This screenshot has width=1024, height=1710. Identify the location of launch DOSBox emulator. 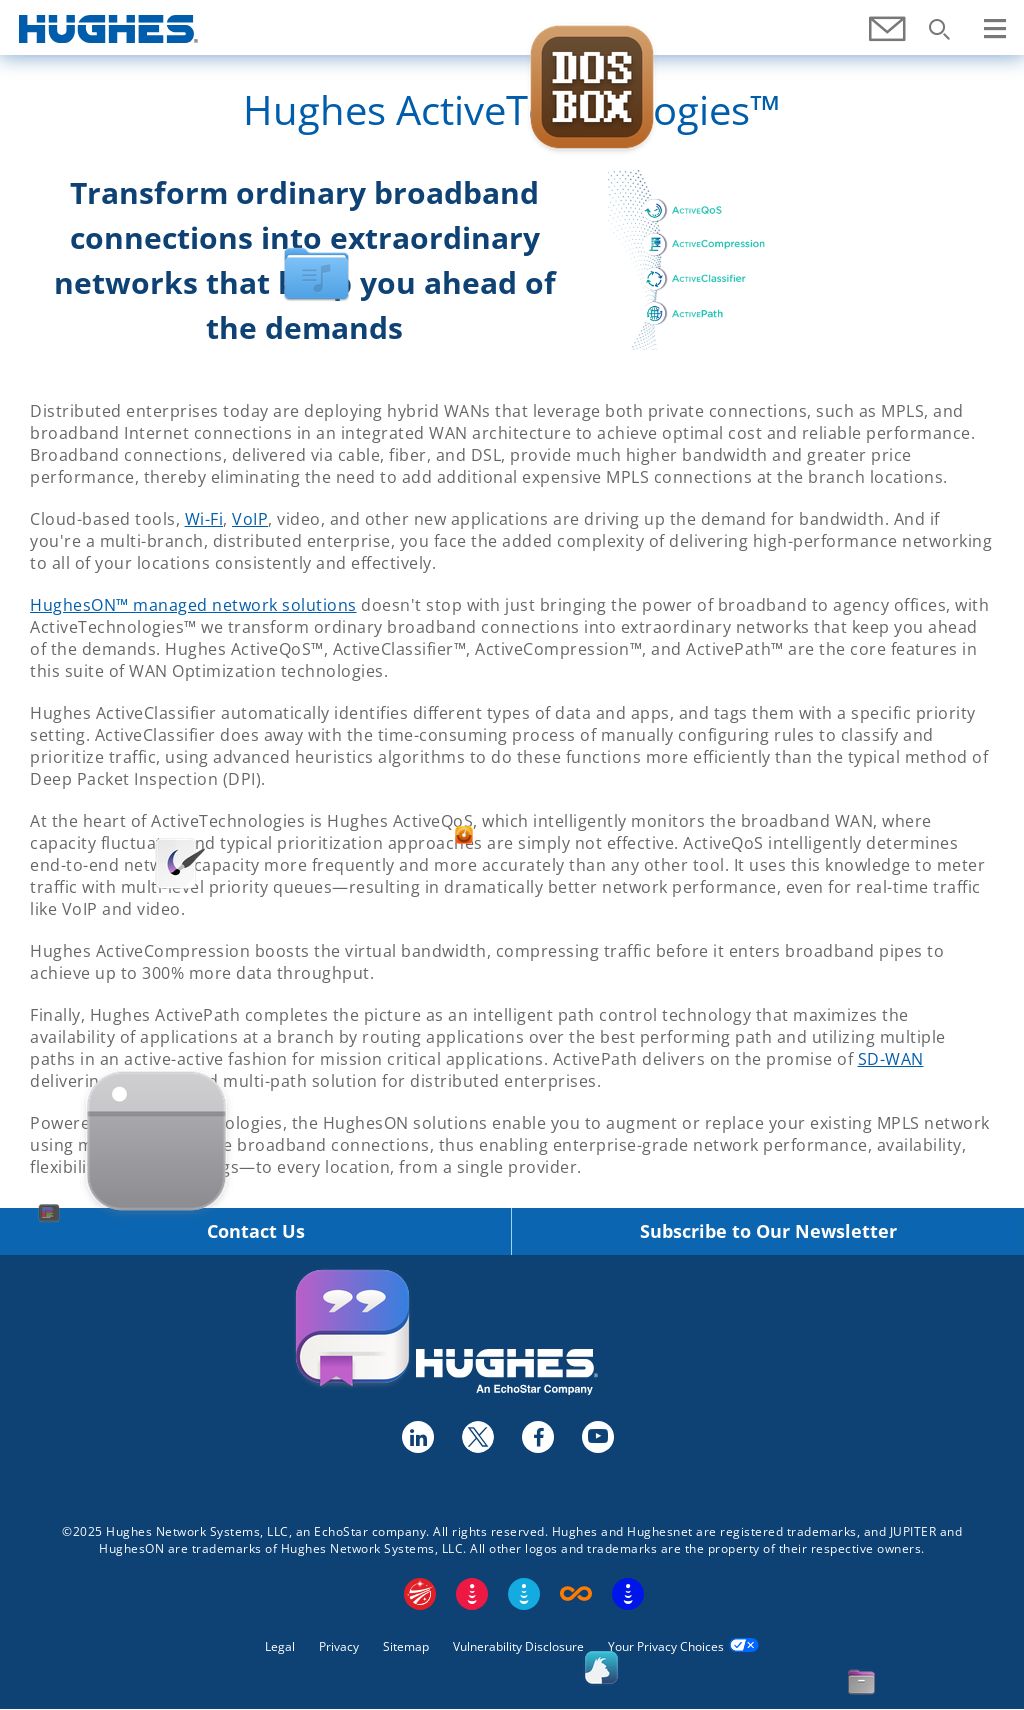
(592, 87).